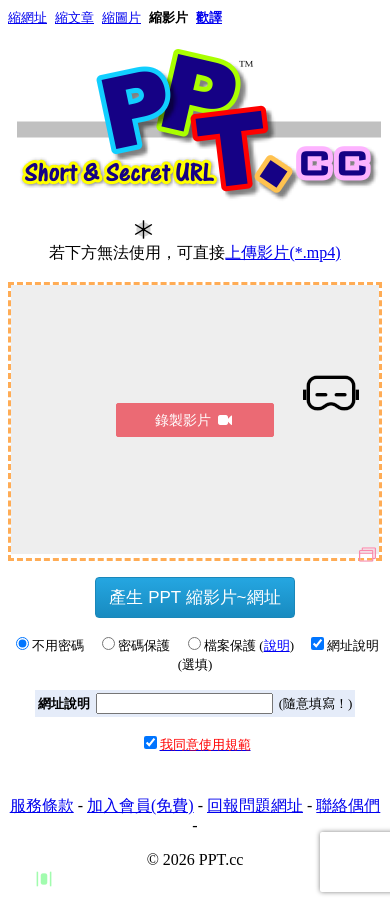 The height and width of the screenshot is (906, 390). What do you see at coordinates (44, 879) in the screenshot?
I see `distribute layers vertically with equal spacing` at bounding box center [44, 879].